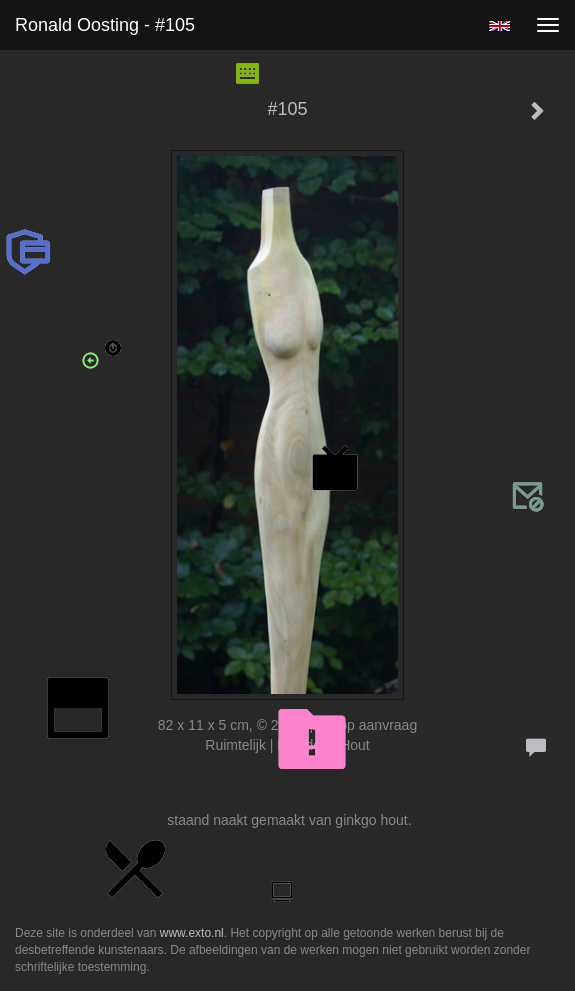 This screenshot has width=575, height=991. I want to click on access tv or display settings, so click(282, 891).